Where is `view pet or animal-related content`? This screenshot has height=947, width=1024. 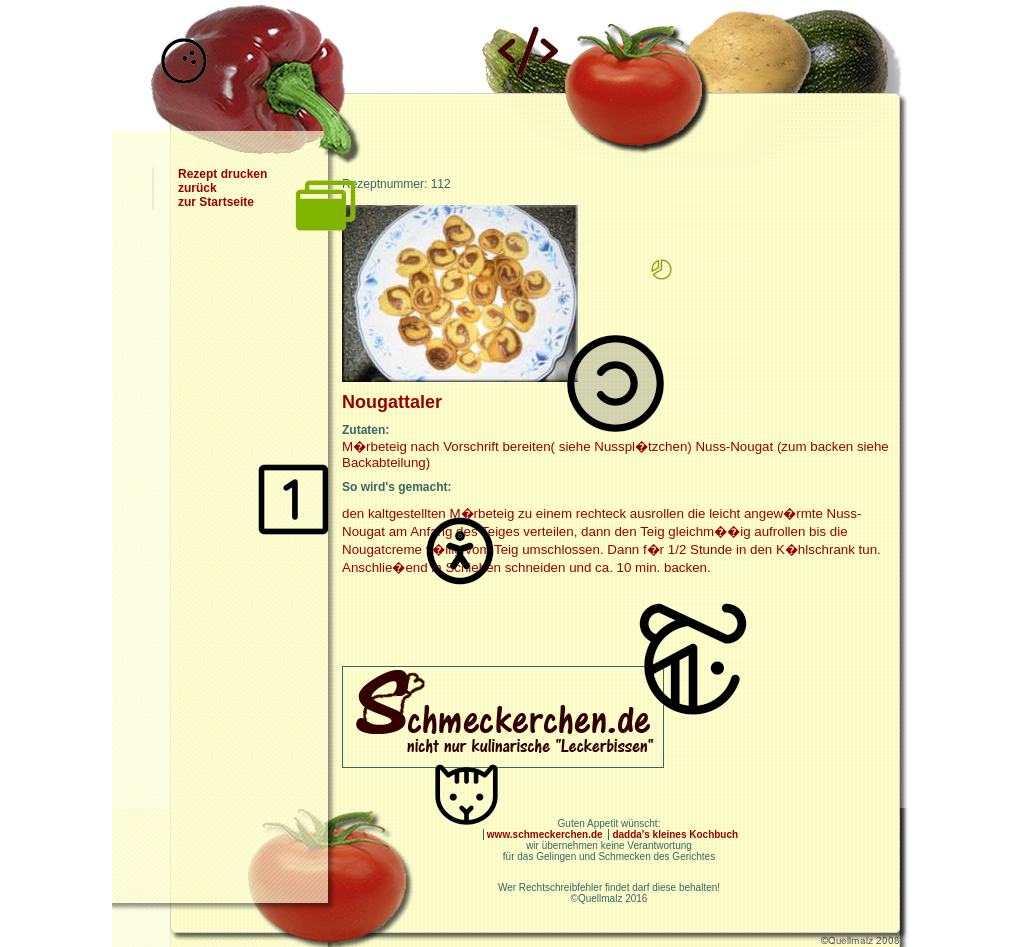 view pet or animal-related content is located at coordinates (466, 793).